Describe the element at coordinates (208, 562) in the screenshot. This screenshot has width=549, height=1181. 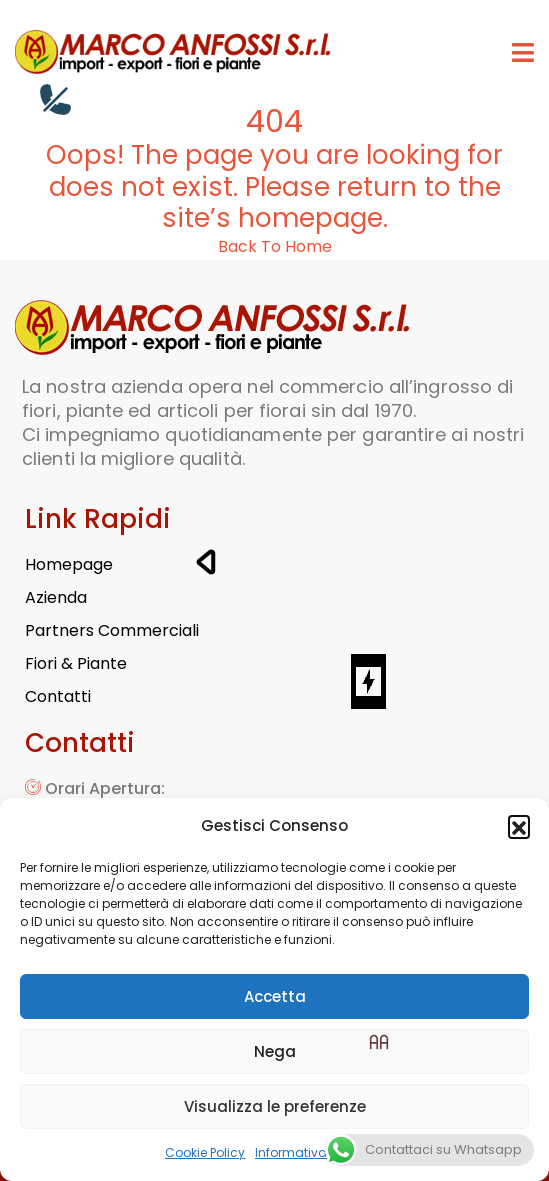
I see `go back to the previous screen` at that location.